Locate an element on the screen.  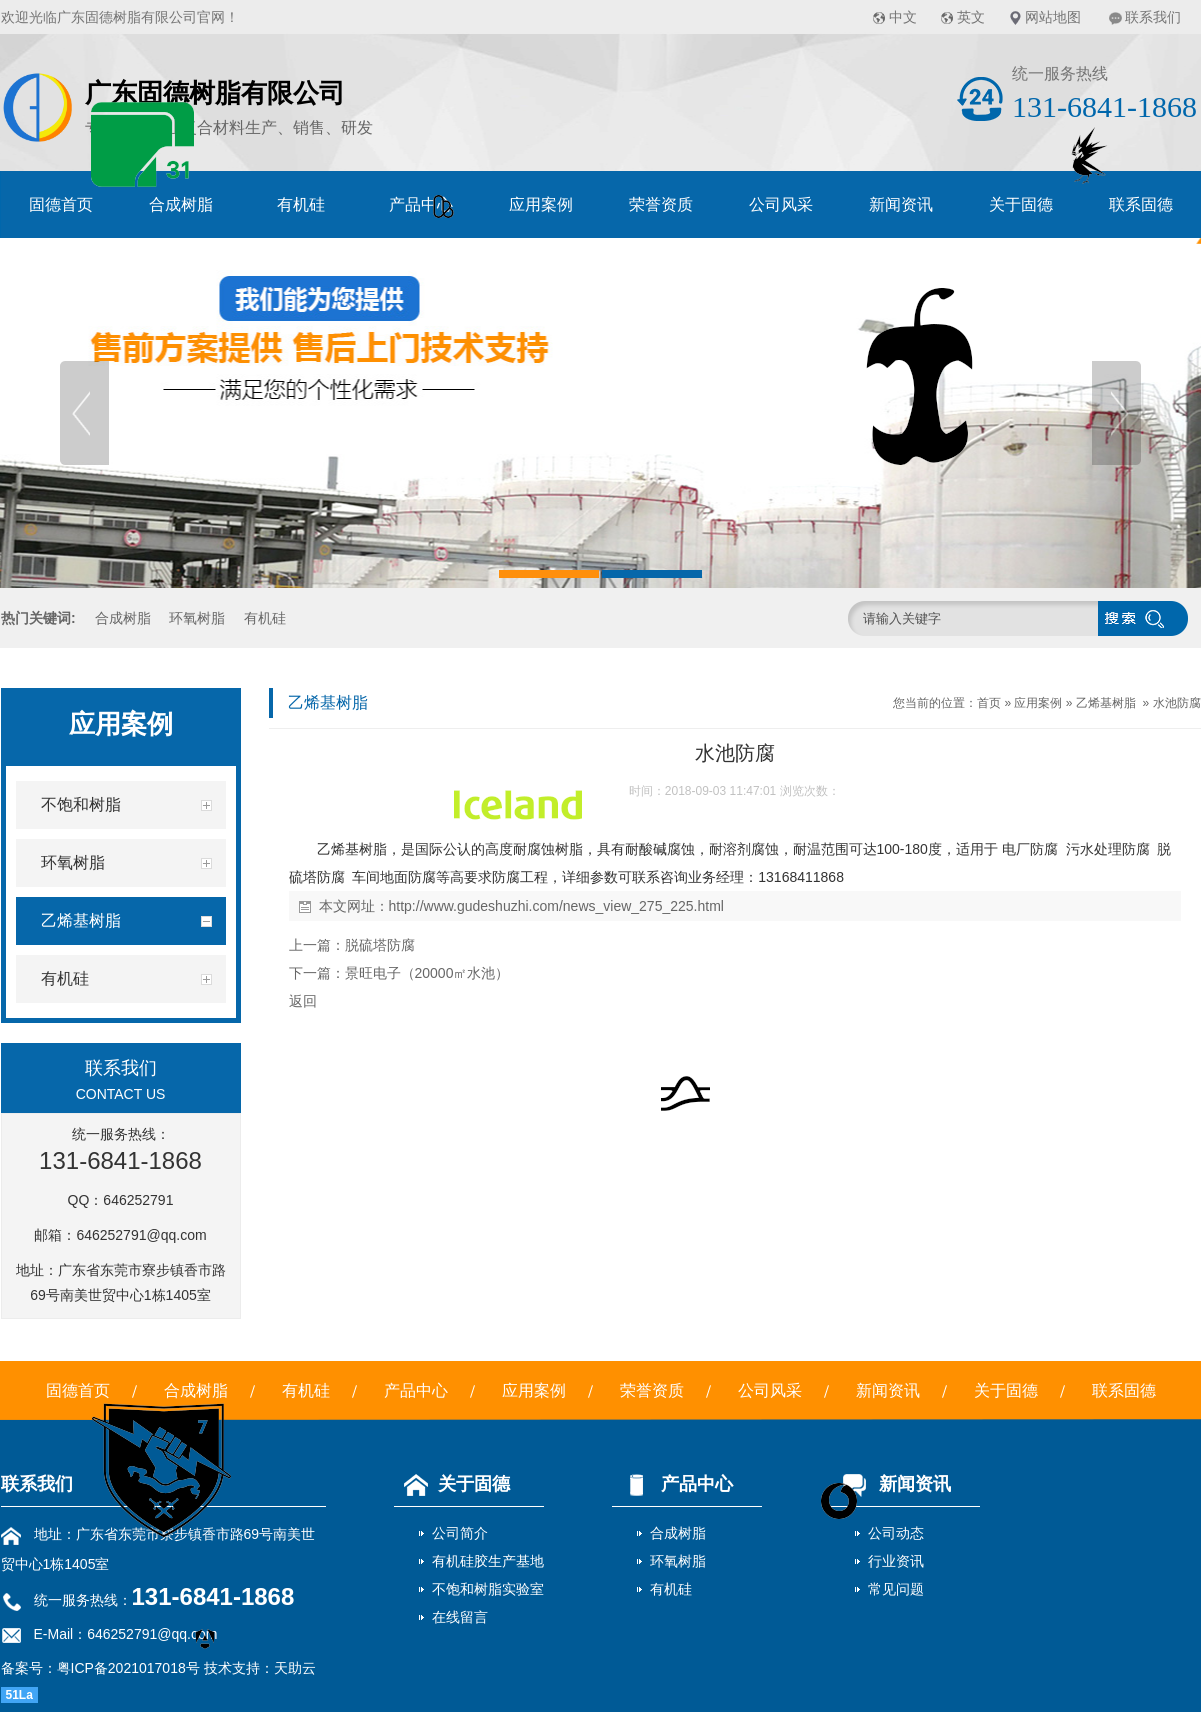
vodafone app or service is located at coordinates (839, 1501).